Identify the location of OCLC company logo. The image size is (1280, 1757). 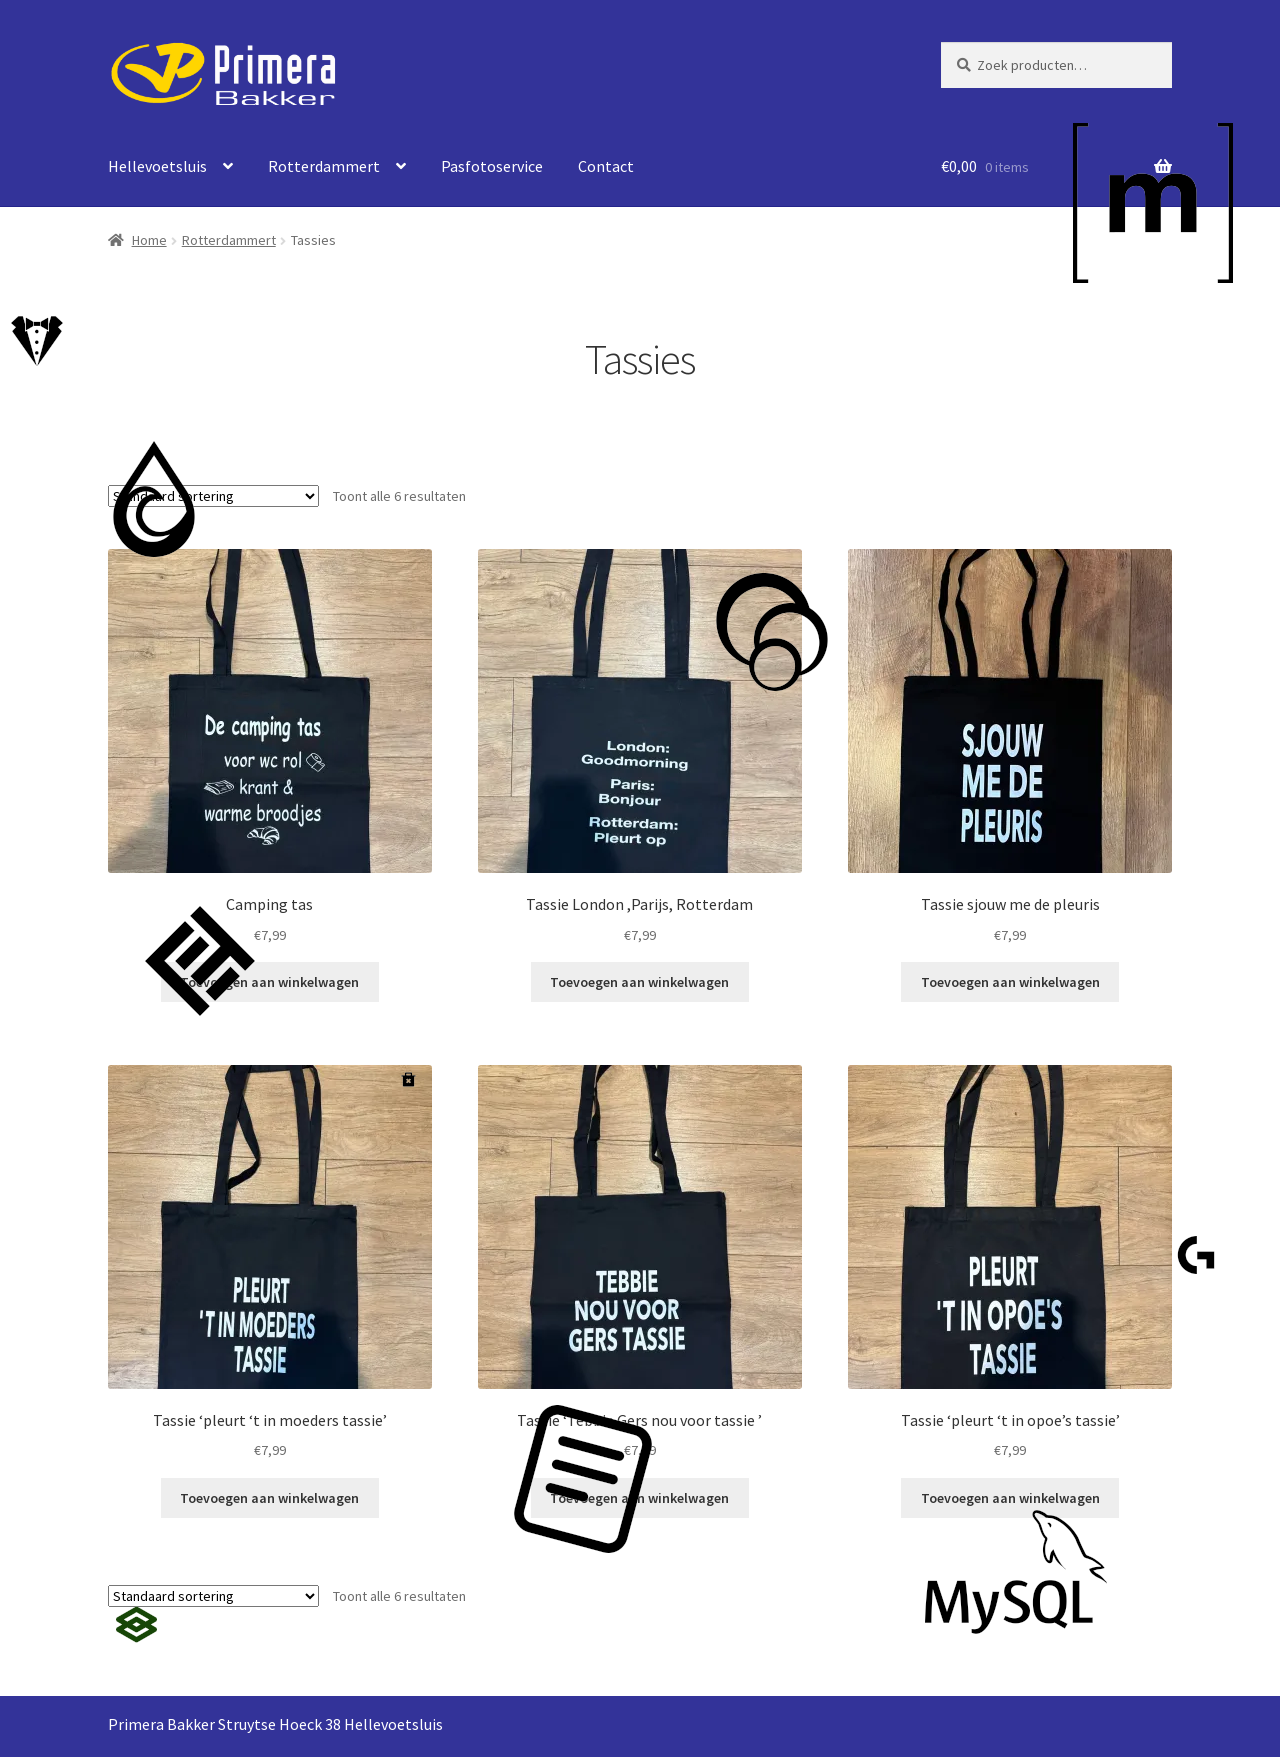
(772, 632).